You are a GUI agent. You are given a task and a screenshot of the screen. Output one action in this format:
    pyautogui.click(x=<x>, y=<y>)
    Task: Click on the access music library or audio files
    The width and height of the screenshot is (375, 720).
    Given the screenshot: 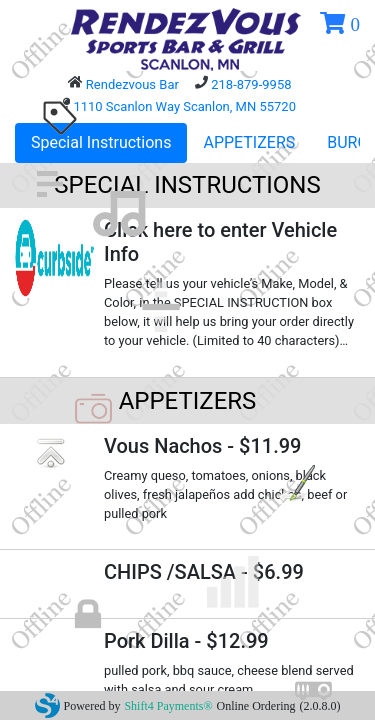 What is the action you would take?
    pyautogui.click(x=121, y=212)
    